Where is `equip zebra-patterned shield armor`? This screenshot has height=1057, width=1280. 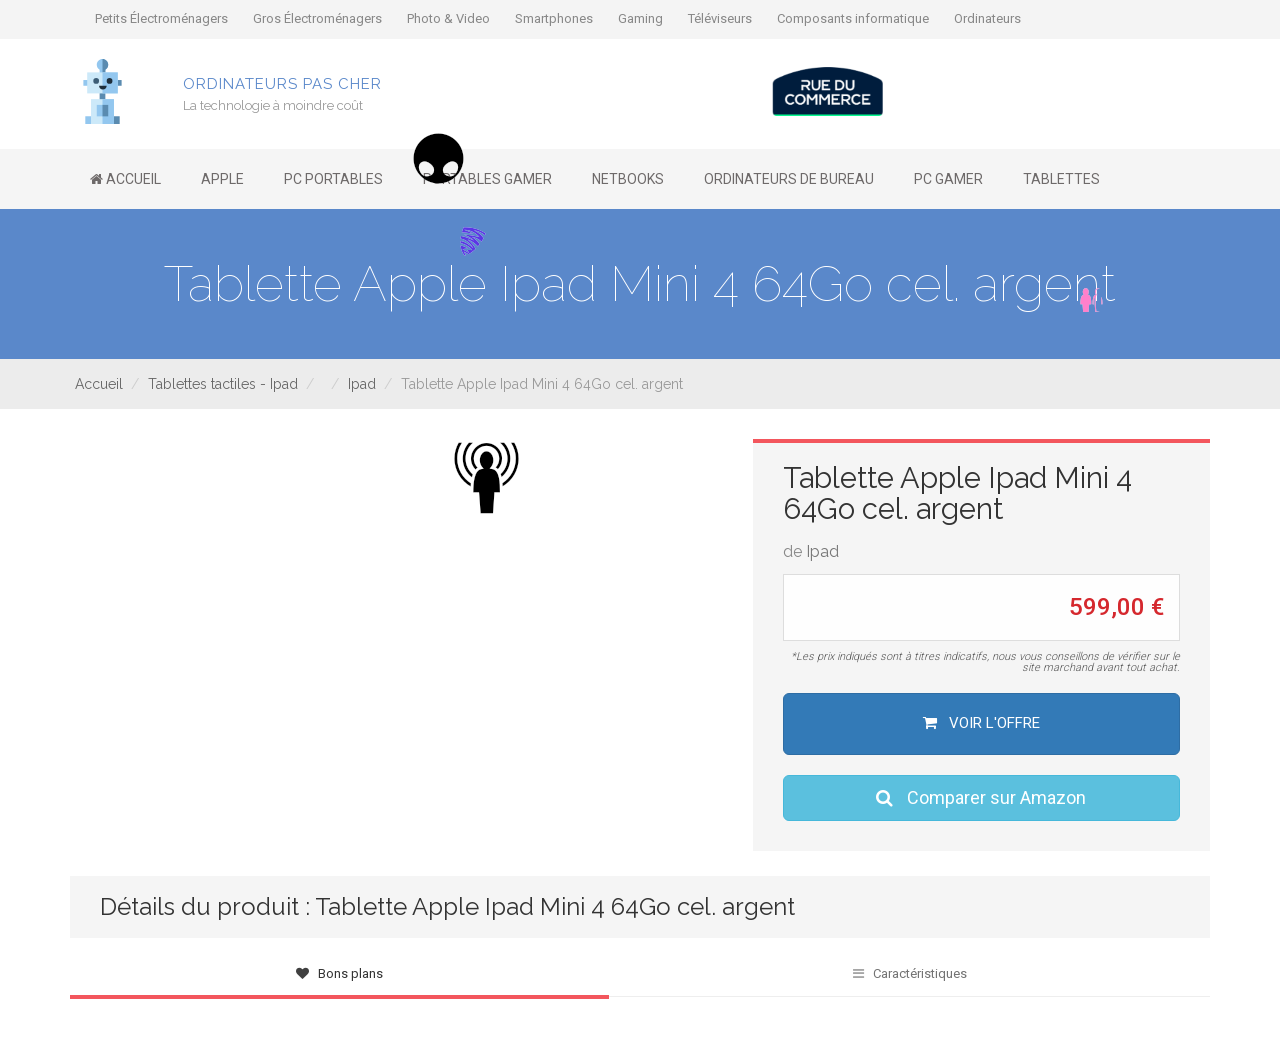 equip zebra-patterned shield armor is located at coordinates (472, 241).